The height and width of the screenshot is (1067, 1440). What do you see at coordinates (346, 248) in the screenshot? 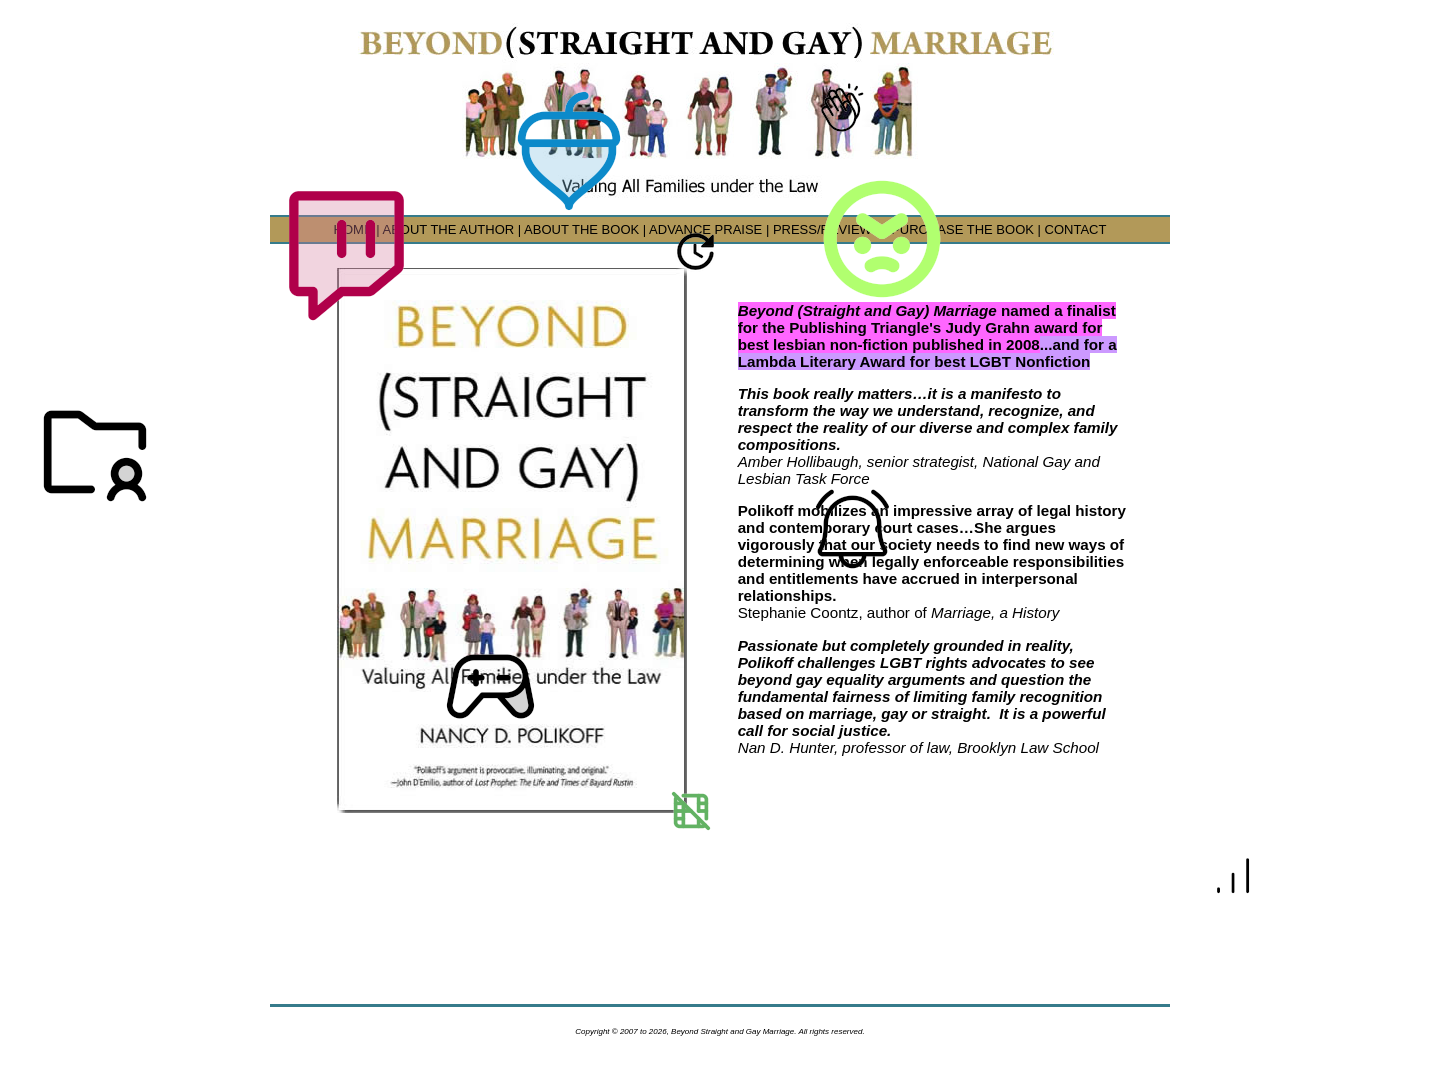
I see `open the Twitch app` at bounding box center [346, 248].